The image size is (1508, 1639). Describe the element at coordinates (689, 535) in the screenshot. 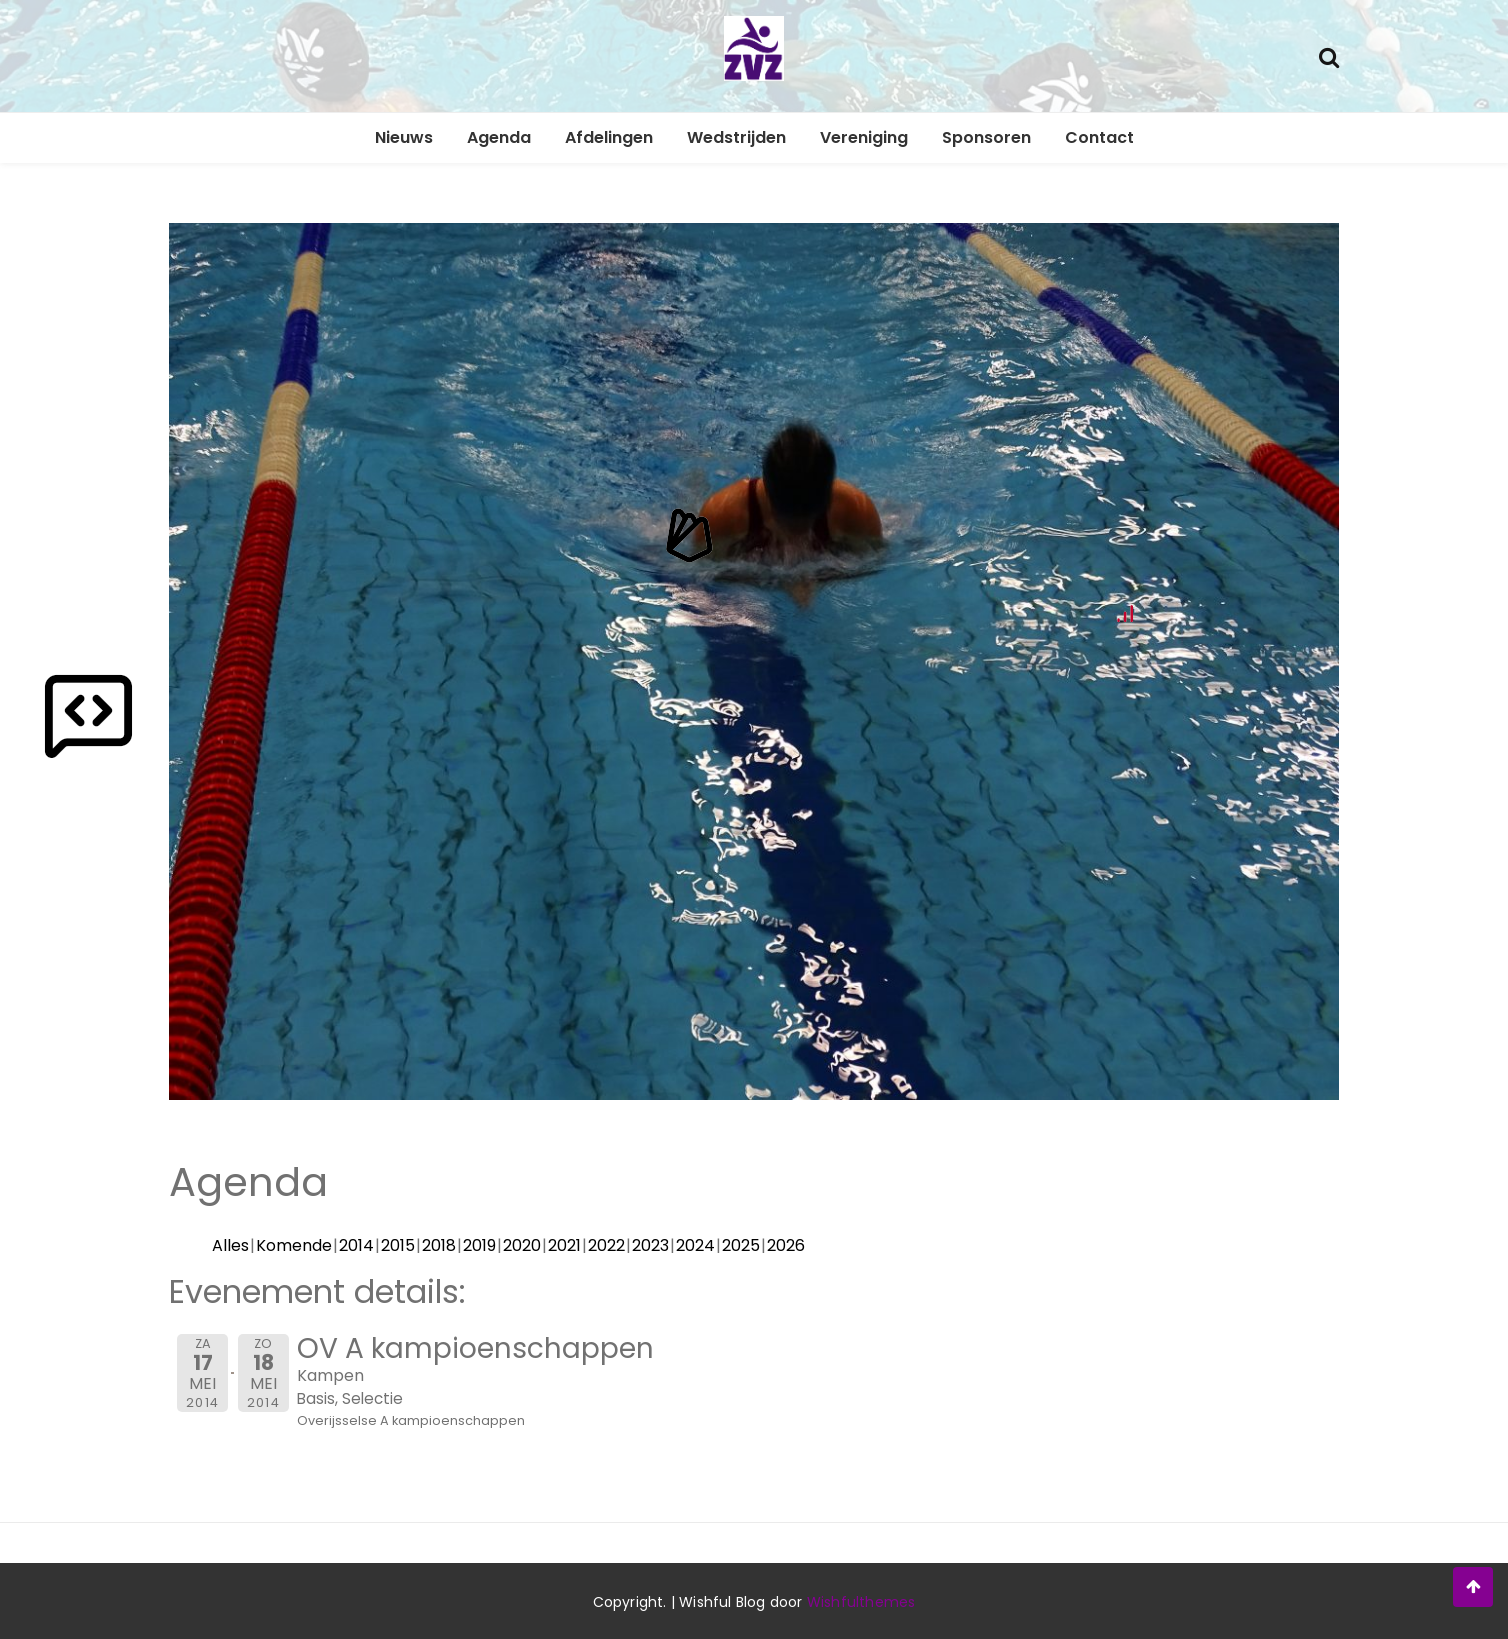

I see `access firebase console or services` at that location.